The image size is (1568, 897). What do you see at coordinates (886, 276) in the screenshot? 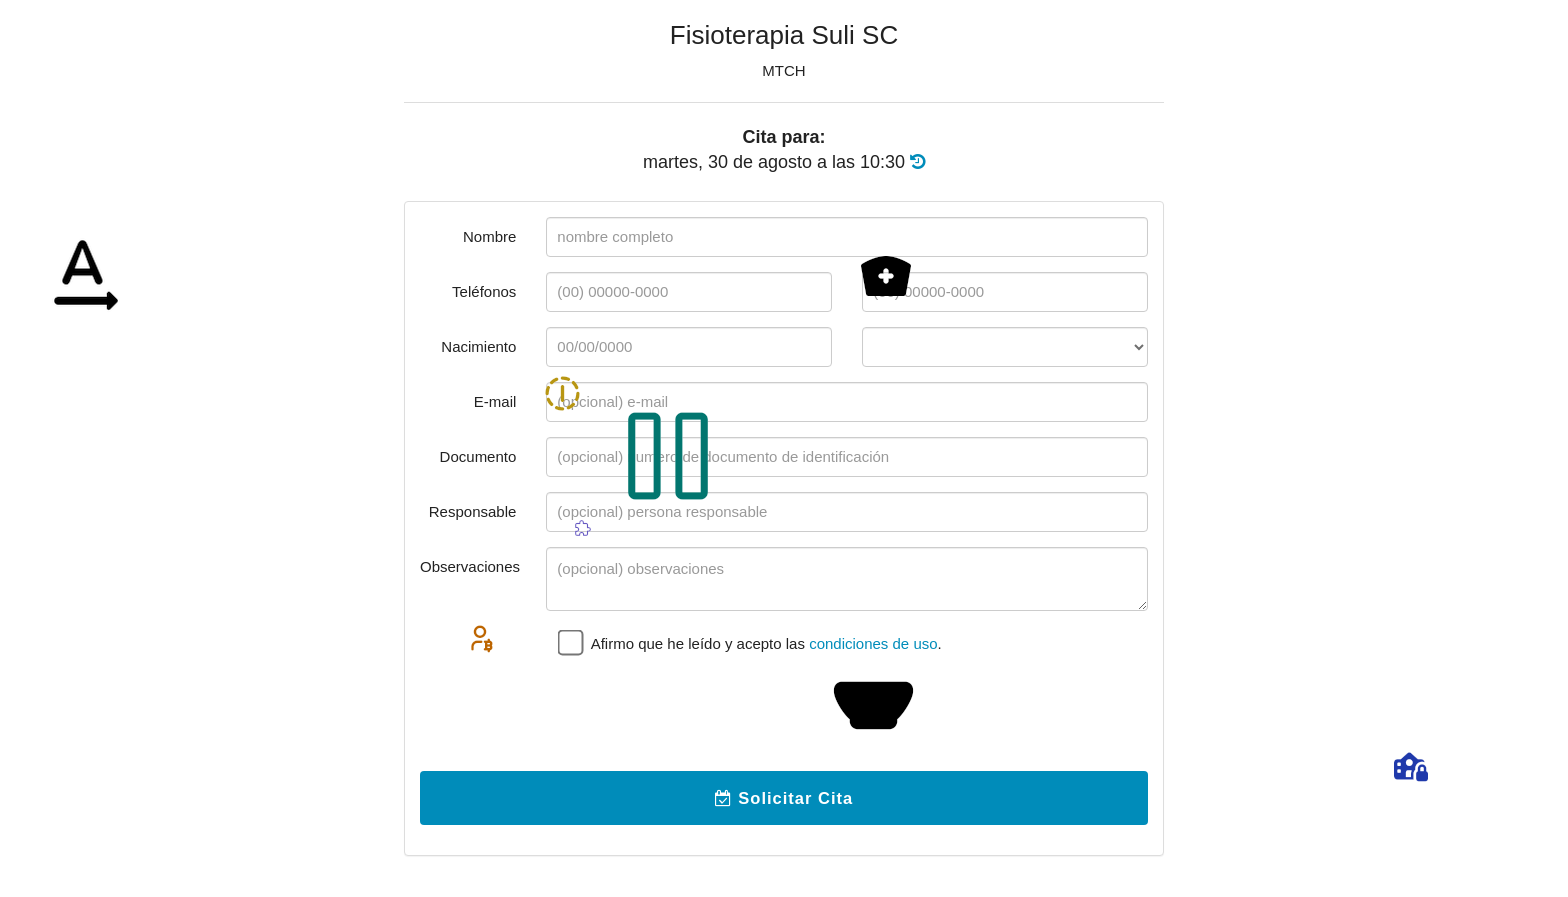
I see `access nursing or healthcare services` at bounding box center [886, 276].